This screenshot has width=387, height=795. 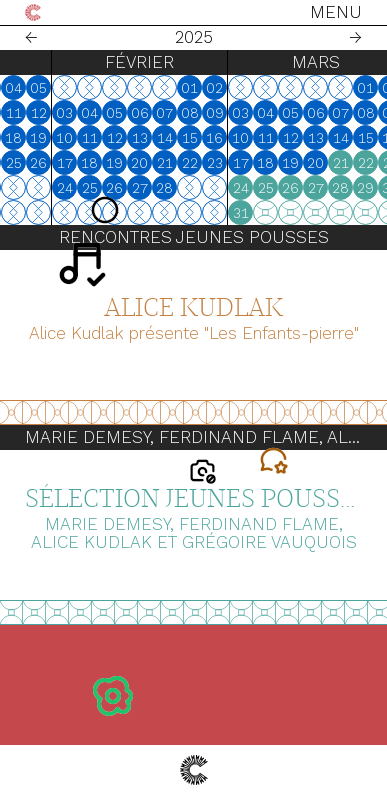 I want to click on access breakfast or brunch recipes, so click(x=113, y=696).